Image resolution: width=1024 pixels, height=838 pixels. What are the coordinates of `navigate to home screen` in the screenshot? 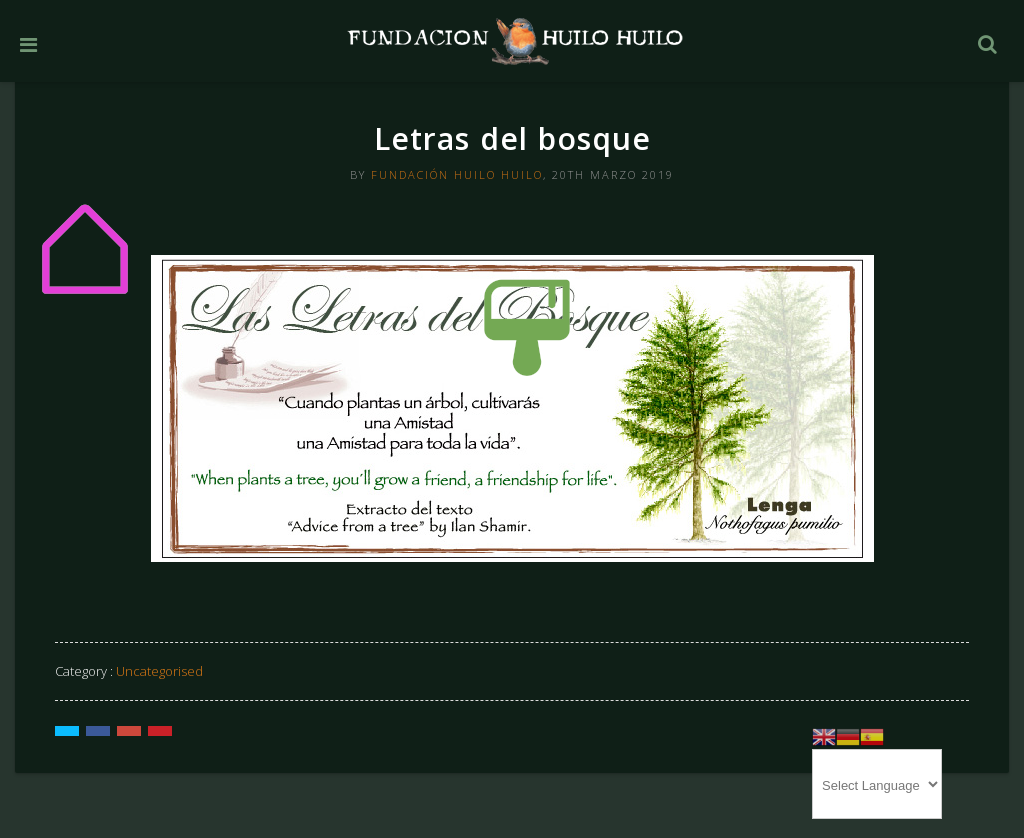 It's located at (85, 251).